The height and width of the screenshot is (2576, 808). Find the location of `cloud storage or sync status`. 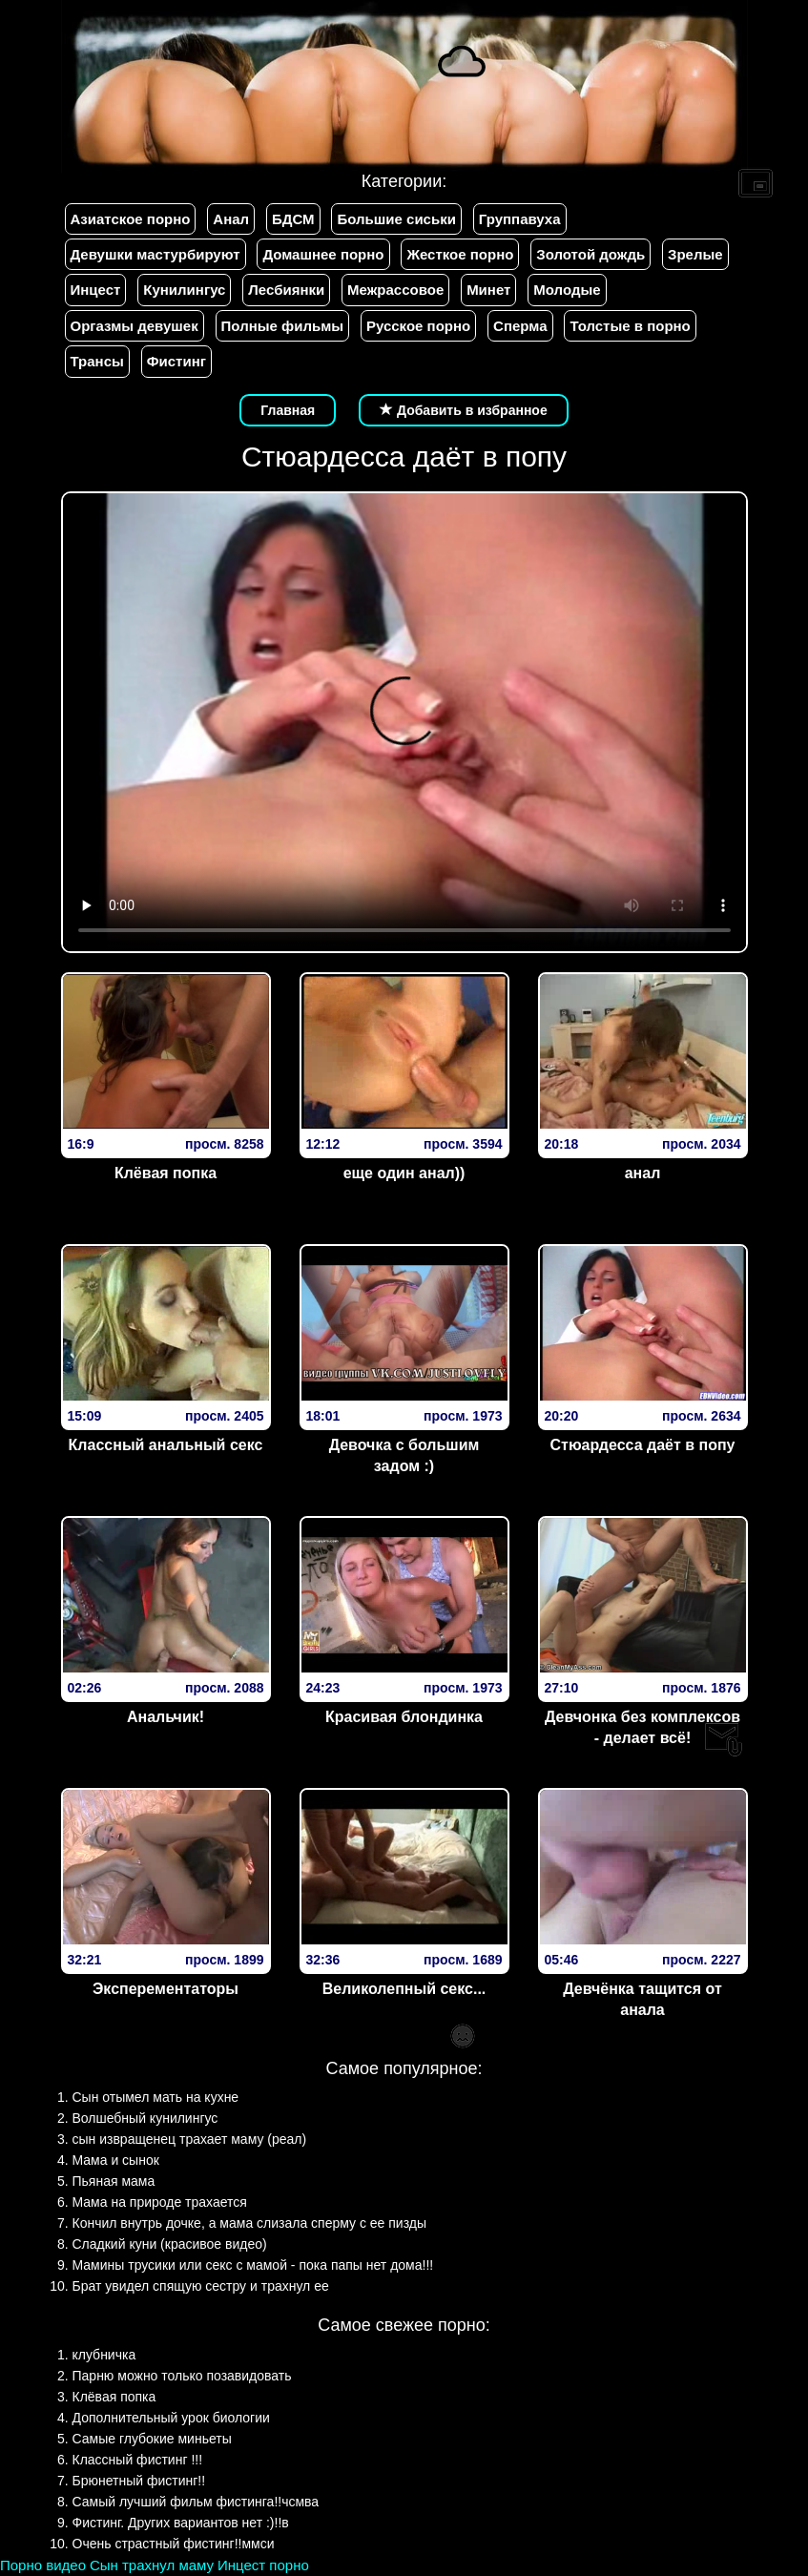

cloud storage or sync status is located at coordinates (462, 61).